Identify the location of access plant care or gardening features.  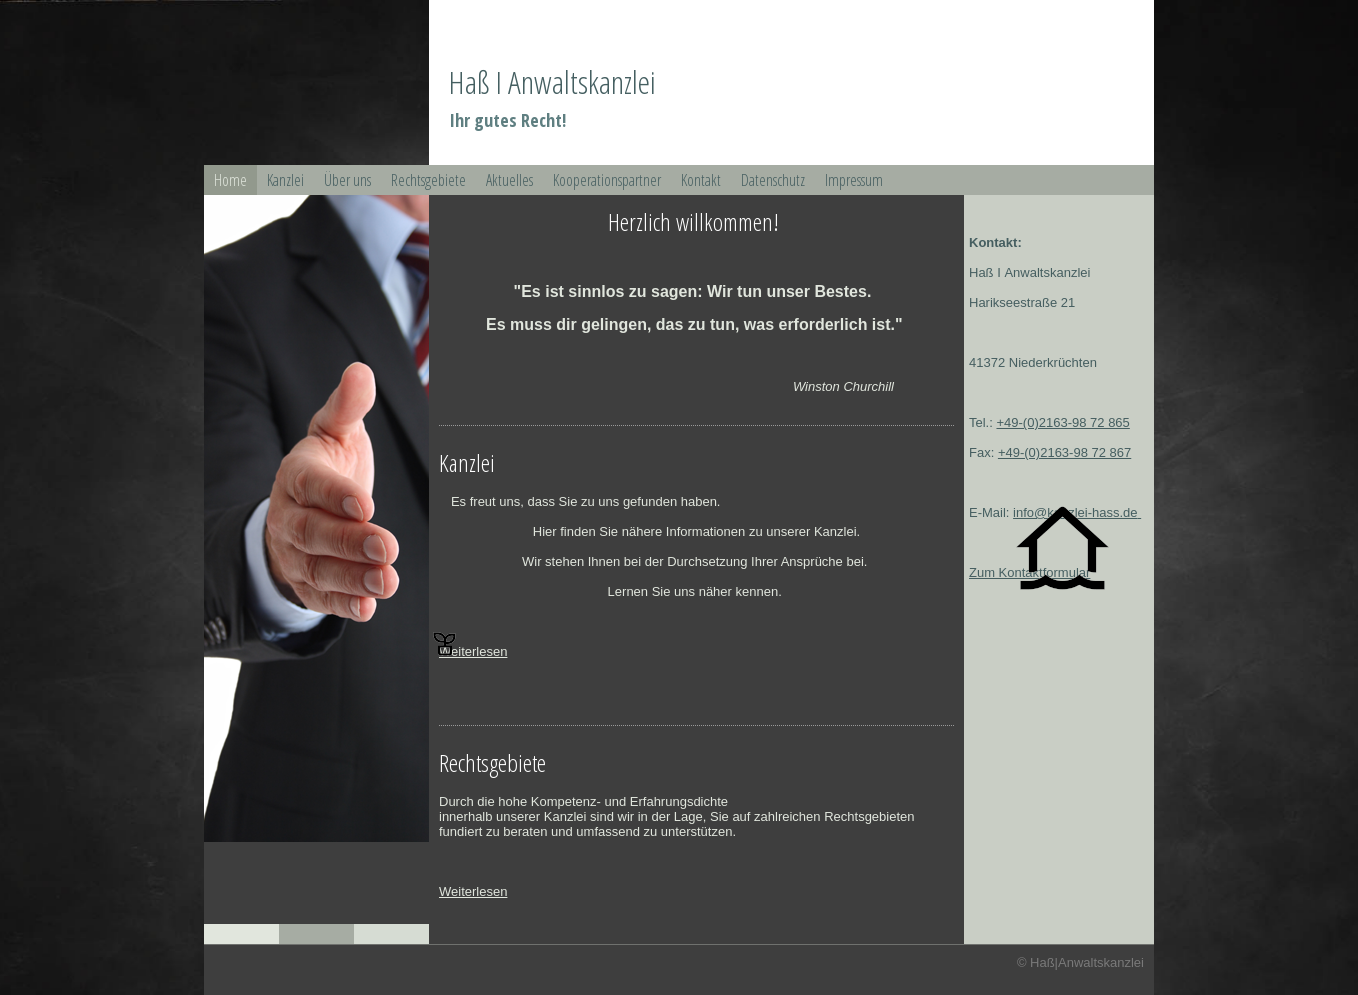
(445, 644).